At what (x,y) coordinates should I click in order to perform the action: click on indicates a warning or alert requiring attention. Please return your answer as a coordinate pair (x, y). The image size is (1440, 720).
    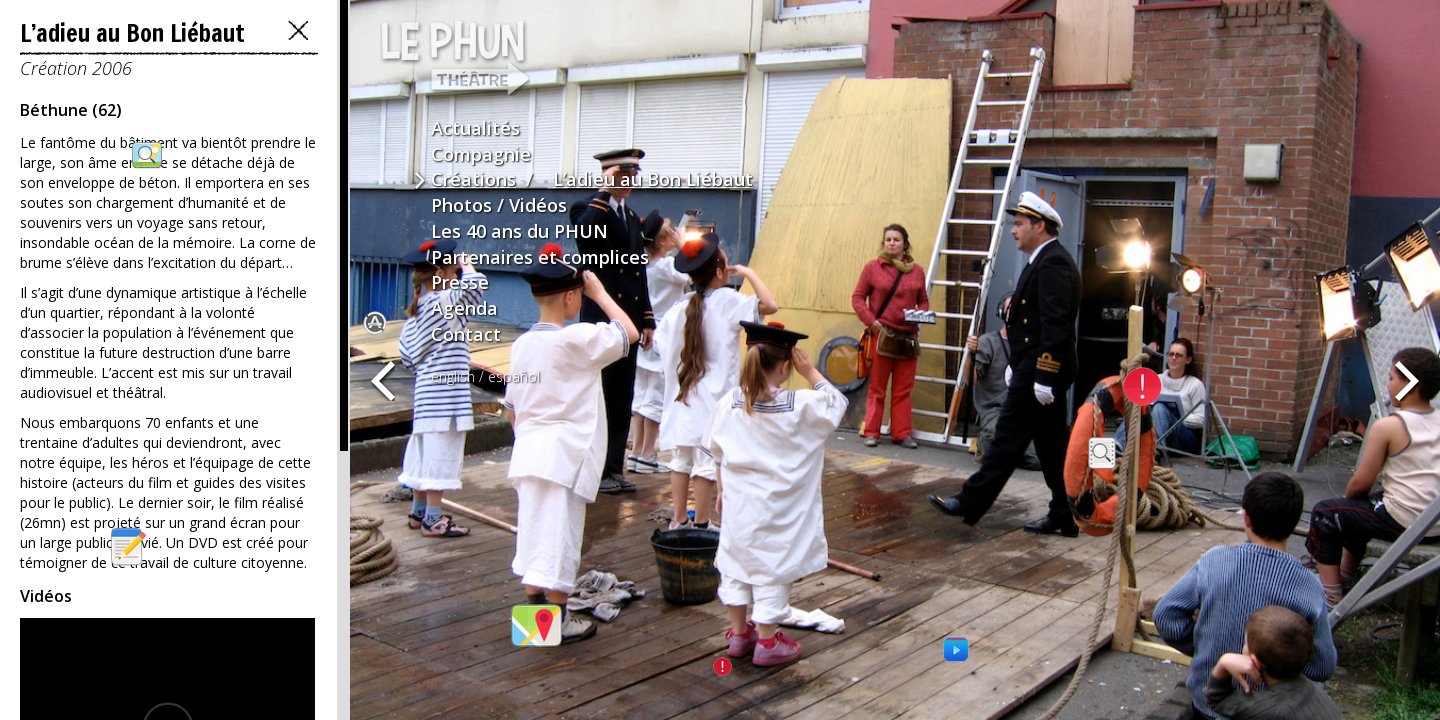
    Looking at the image, I should click on (1142, 386).